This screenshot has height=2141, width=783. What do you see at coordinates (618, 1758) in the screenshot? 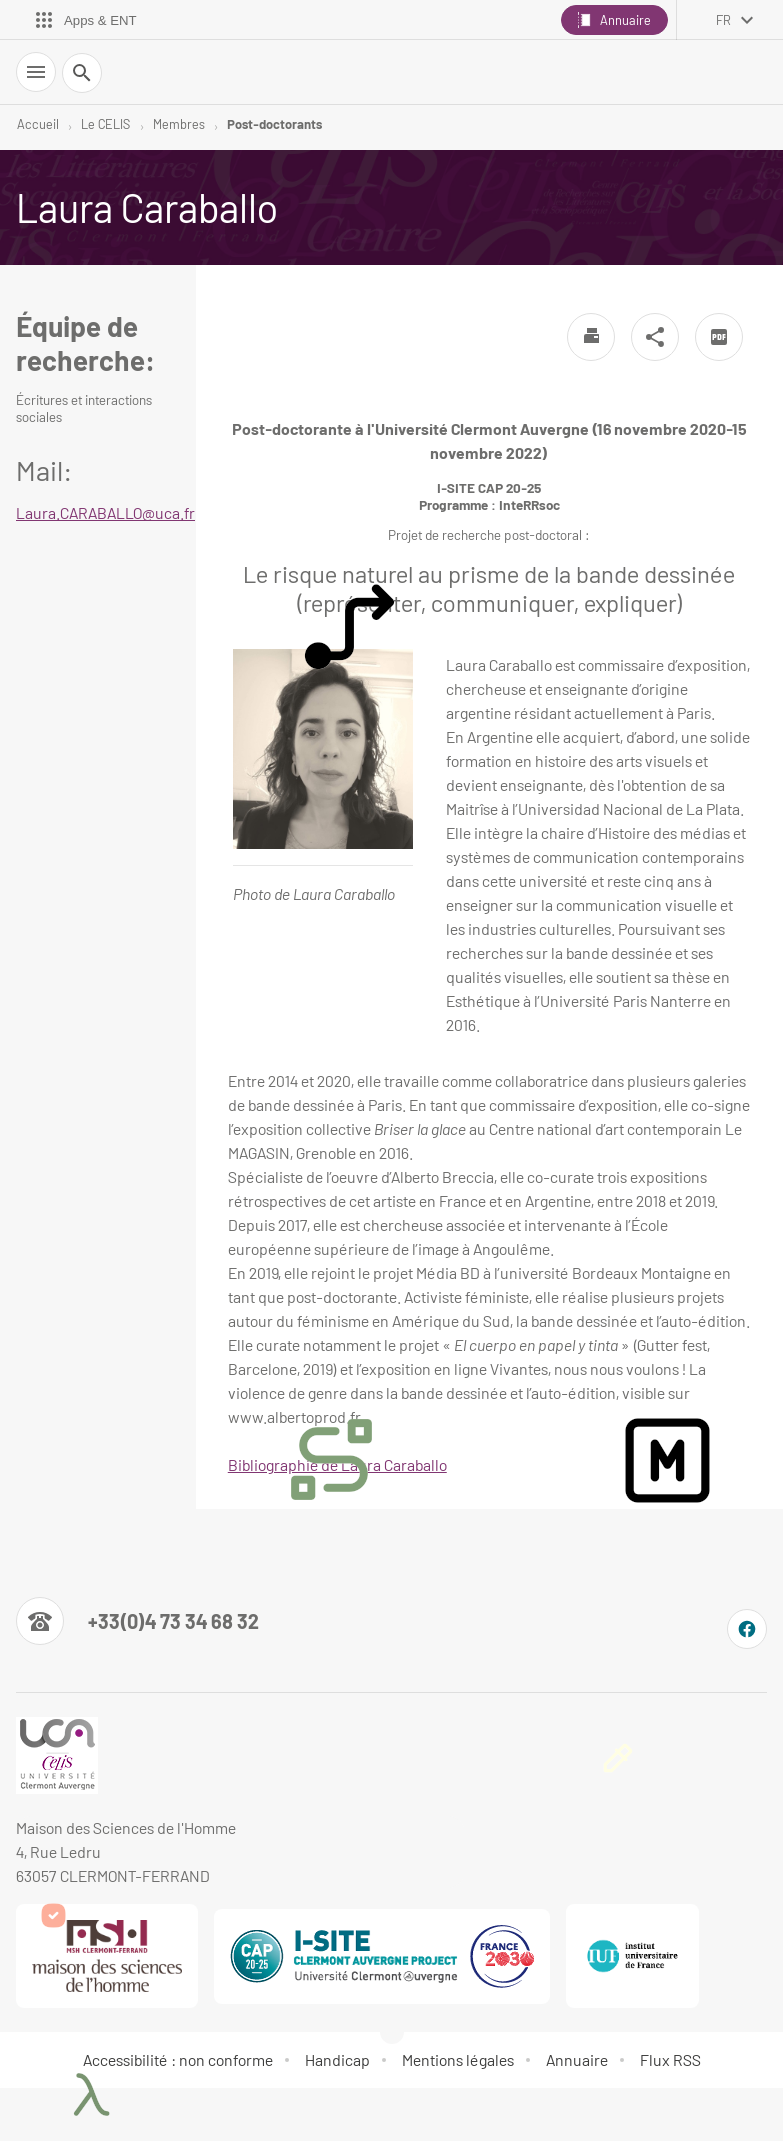
I see `select a color from the canvas` at bounding box center [618, 1758].